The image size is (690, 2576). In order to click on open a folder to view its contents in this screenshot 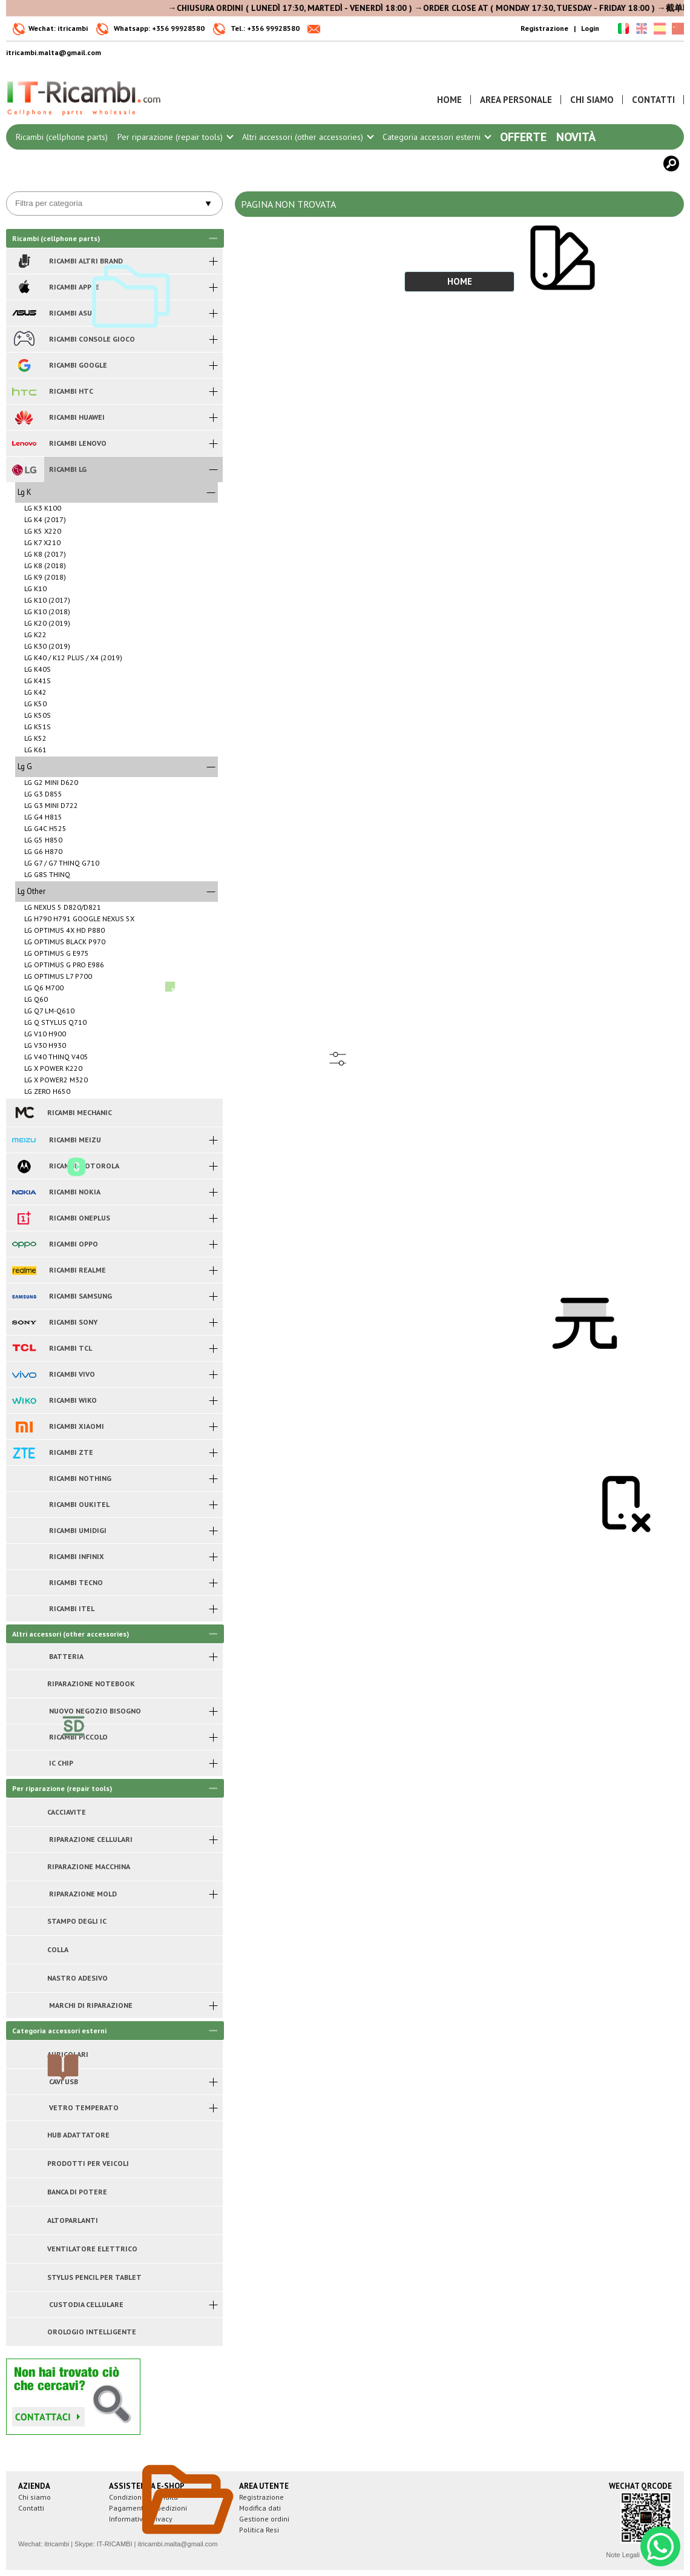, I will do `click(185, 2498)`.